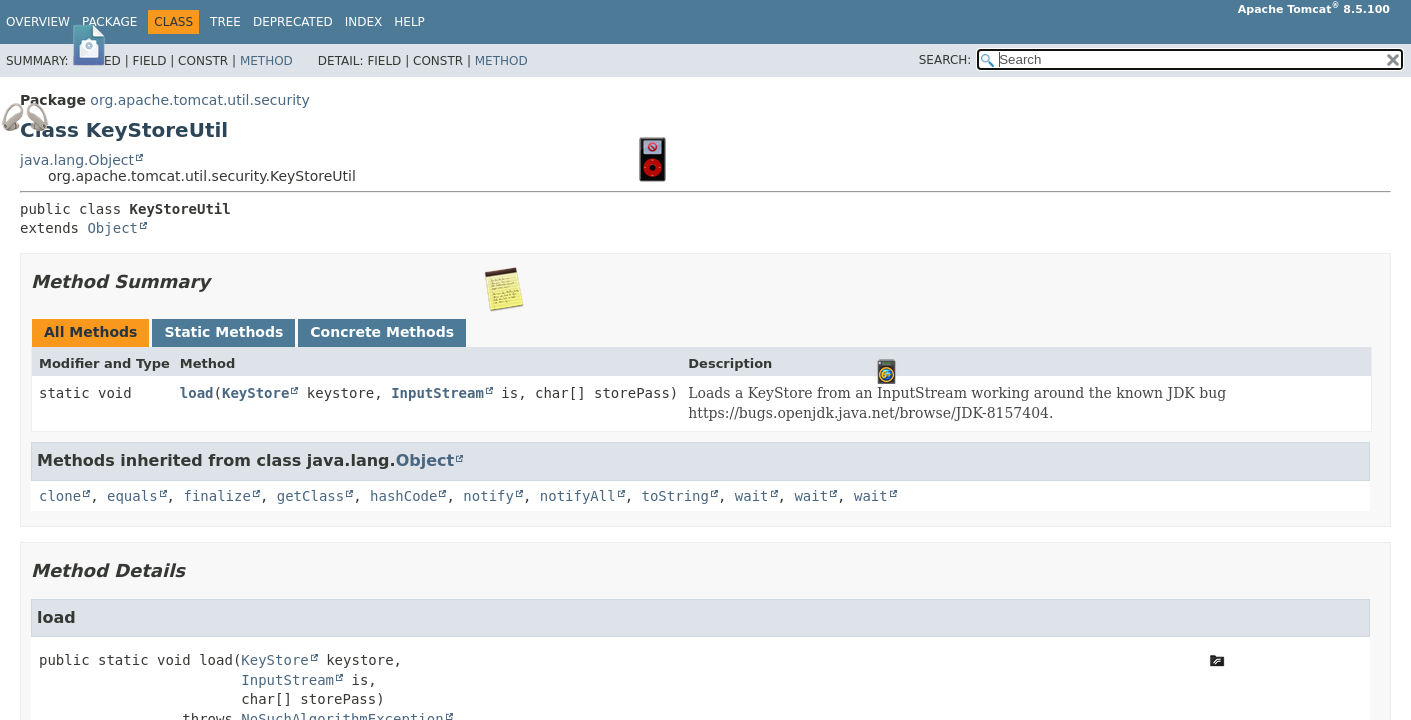  What do you see at coordinates (25, 119) in the screenshot?
I see `connect to wireless earbuds` at bounding box center [25, 119].